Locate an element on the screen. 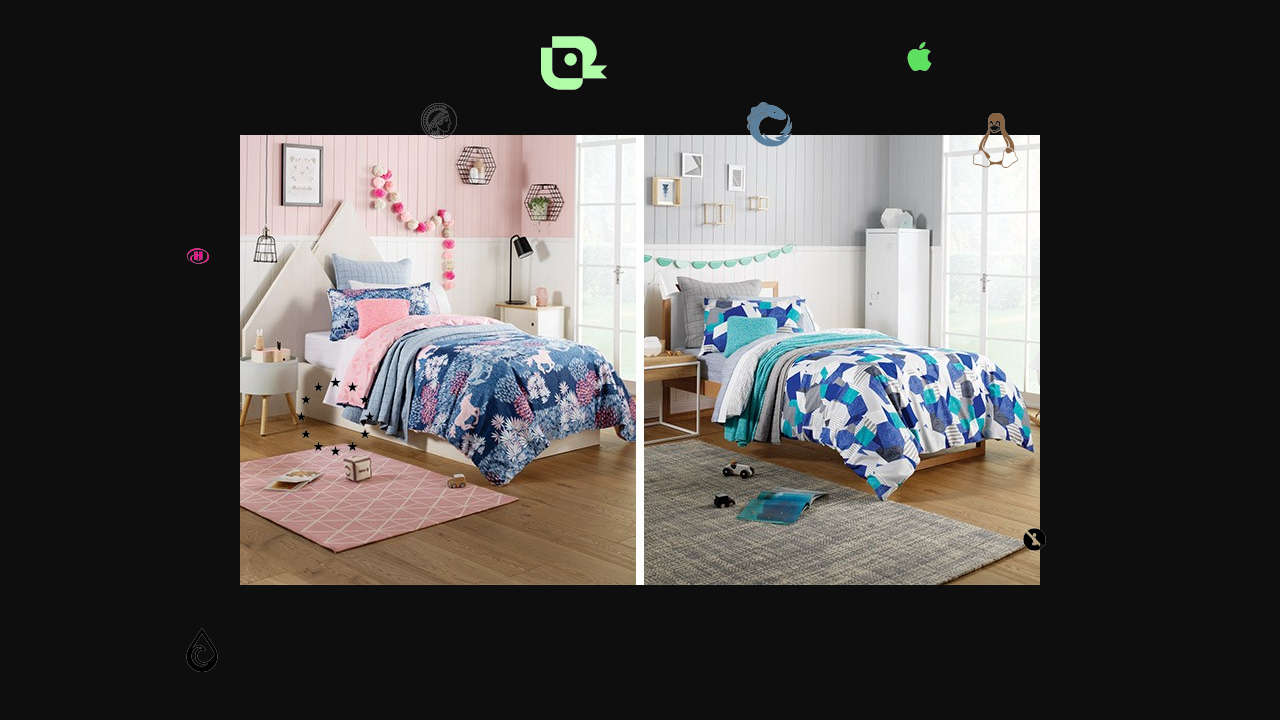 This screenshot has height=720, width=1280. indicates EU-related content or services is located at coordinates (335, 416).